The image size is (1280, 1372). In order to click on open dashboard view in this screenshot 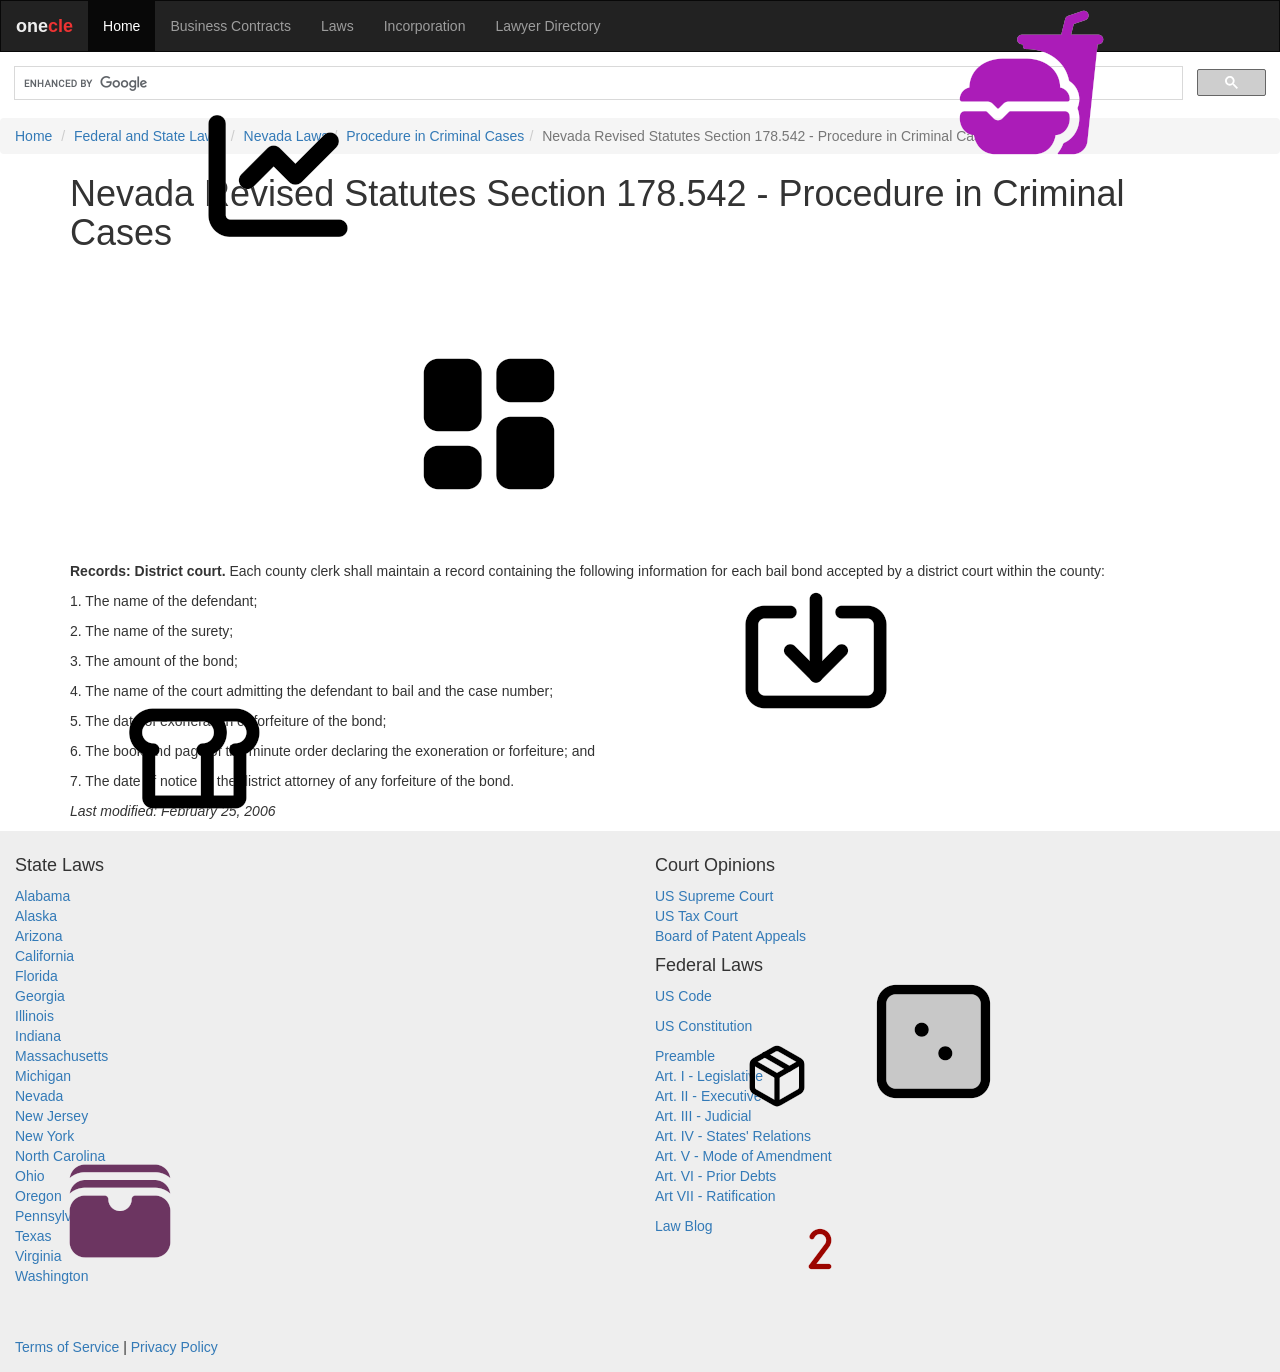, I will do `click(489, 424)`.